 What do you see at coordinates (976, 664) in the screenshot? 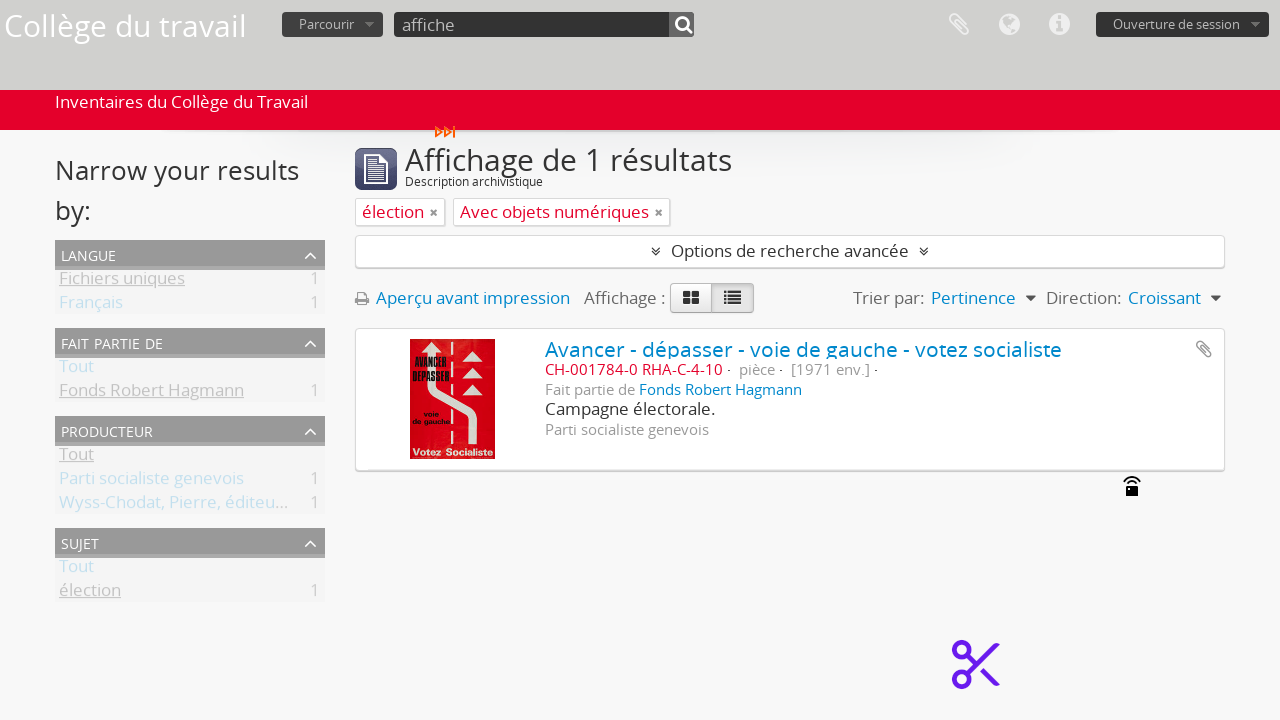
I see `cut selected content` at bounding box center [976, 664].